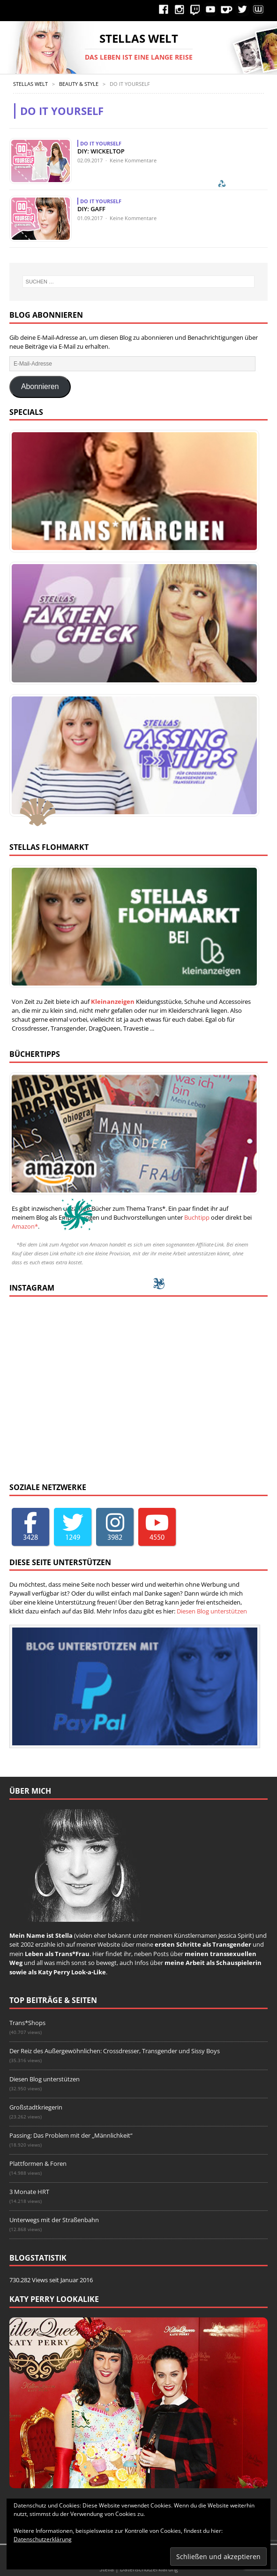 This screenshot has height=2576, width=277. I want to click on access space or astronomy-themed content, so click(77, 1215).